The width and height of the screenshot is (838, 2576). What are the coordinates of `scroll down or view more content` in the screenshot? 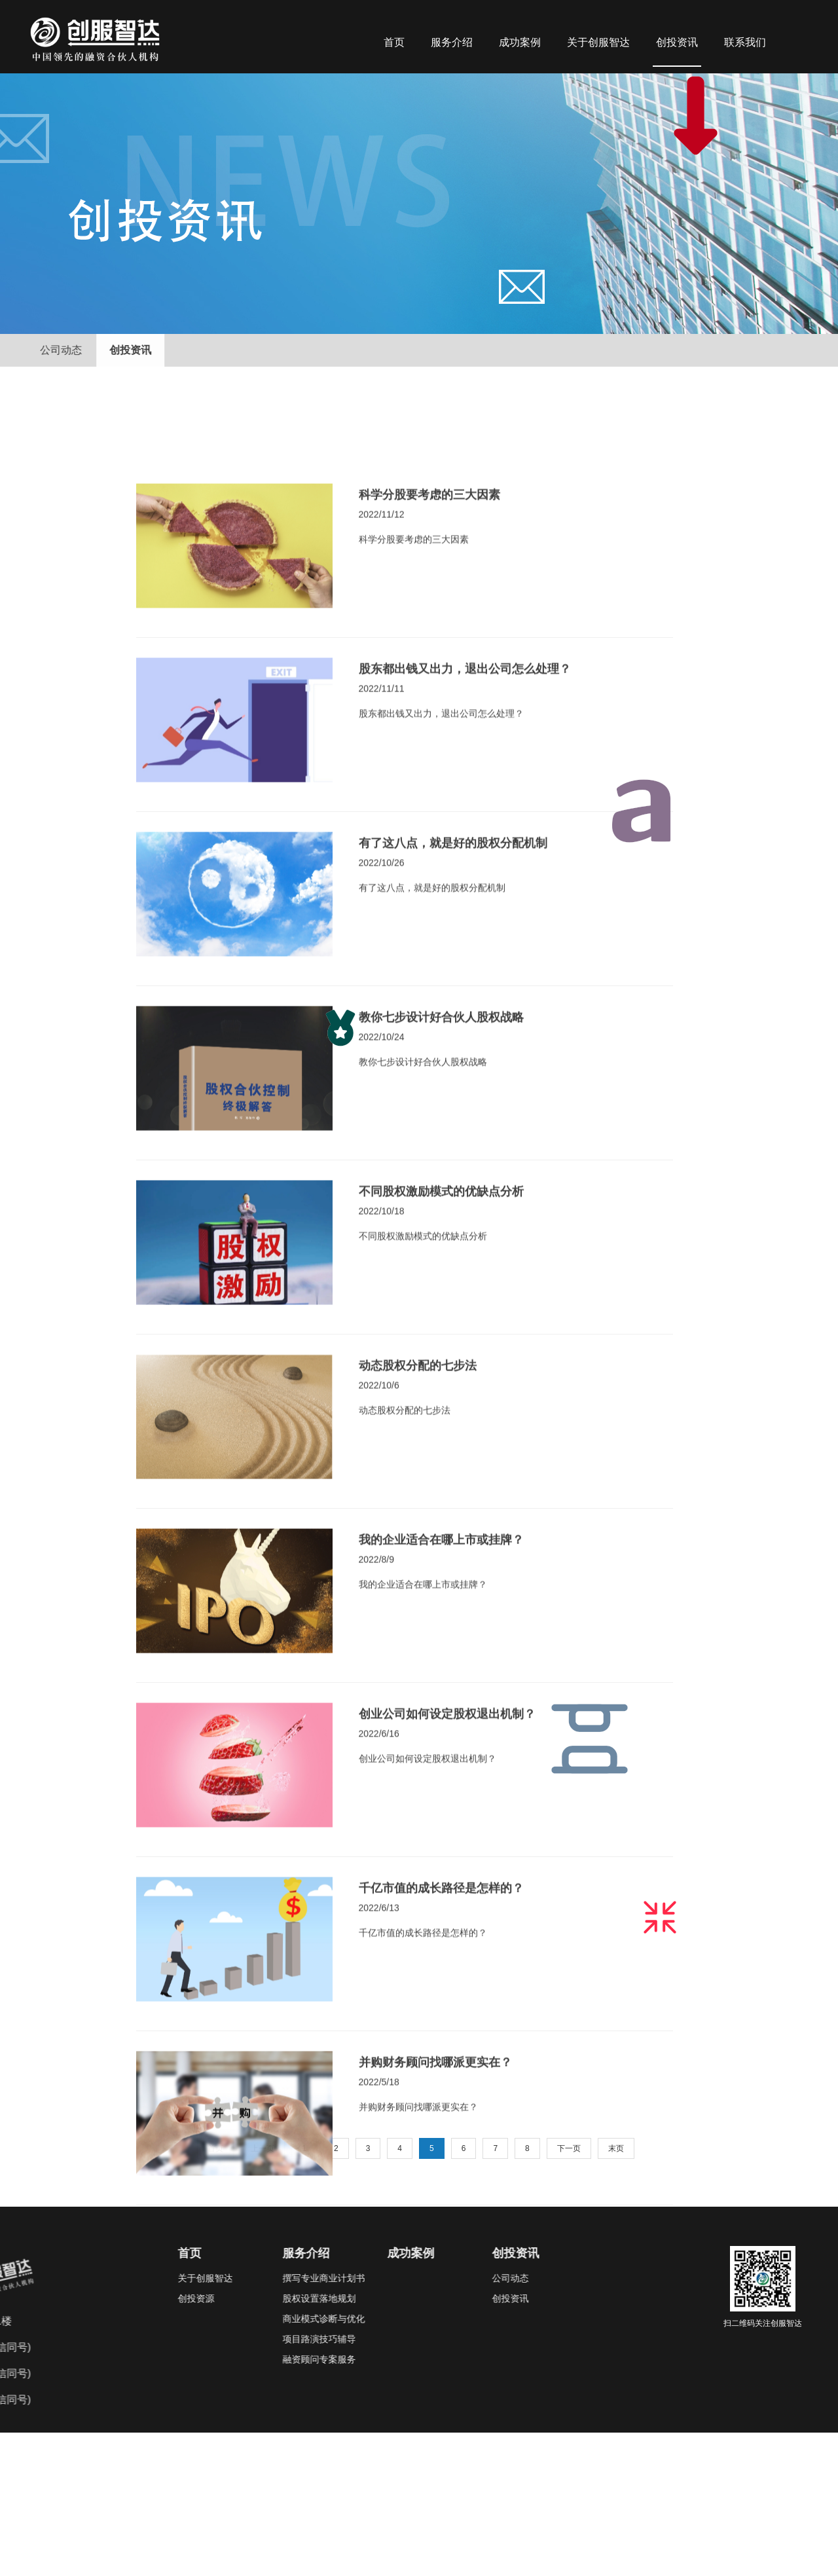 It's located at (695, 115).